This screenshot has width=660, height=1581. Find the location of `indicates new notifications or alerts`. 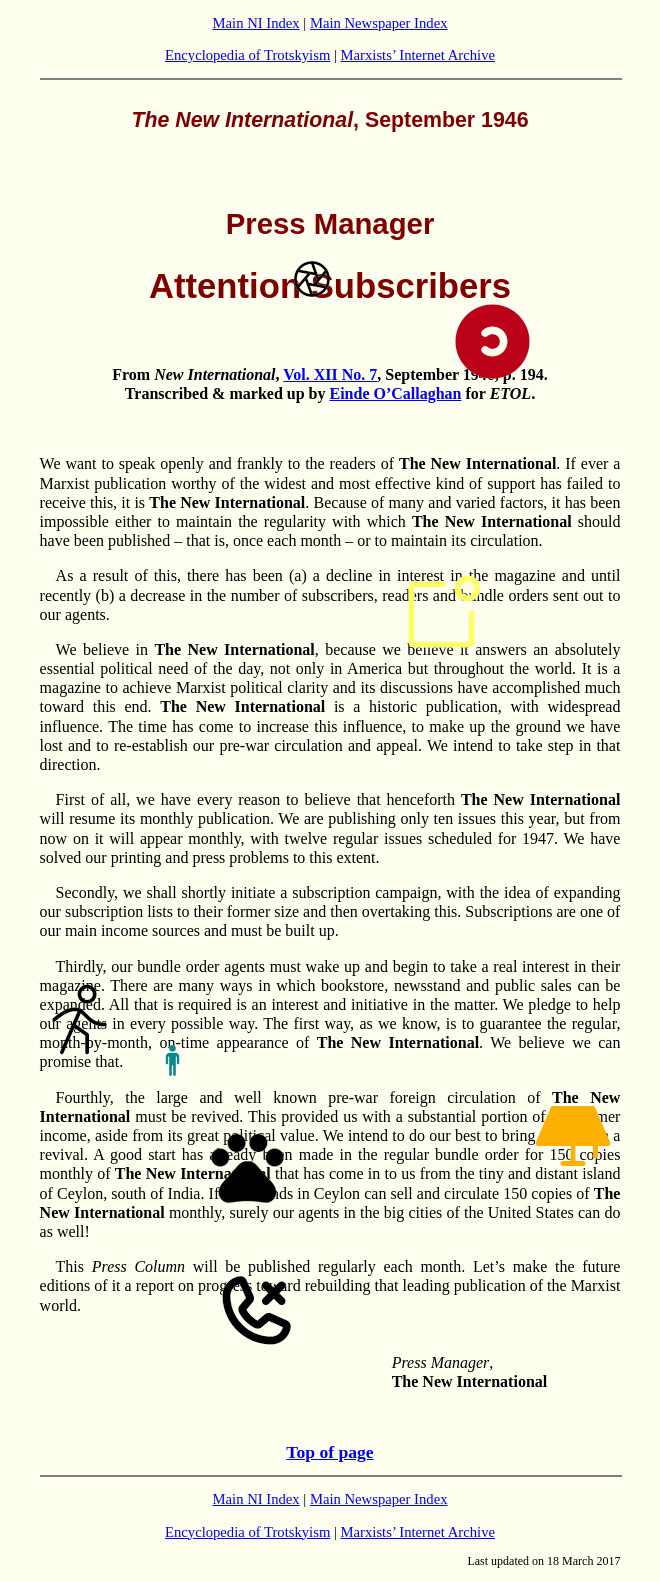

indicates new notifications or alerts is located at coordinates (443, 613).